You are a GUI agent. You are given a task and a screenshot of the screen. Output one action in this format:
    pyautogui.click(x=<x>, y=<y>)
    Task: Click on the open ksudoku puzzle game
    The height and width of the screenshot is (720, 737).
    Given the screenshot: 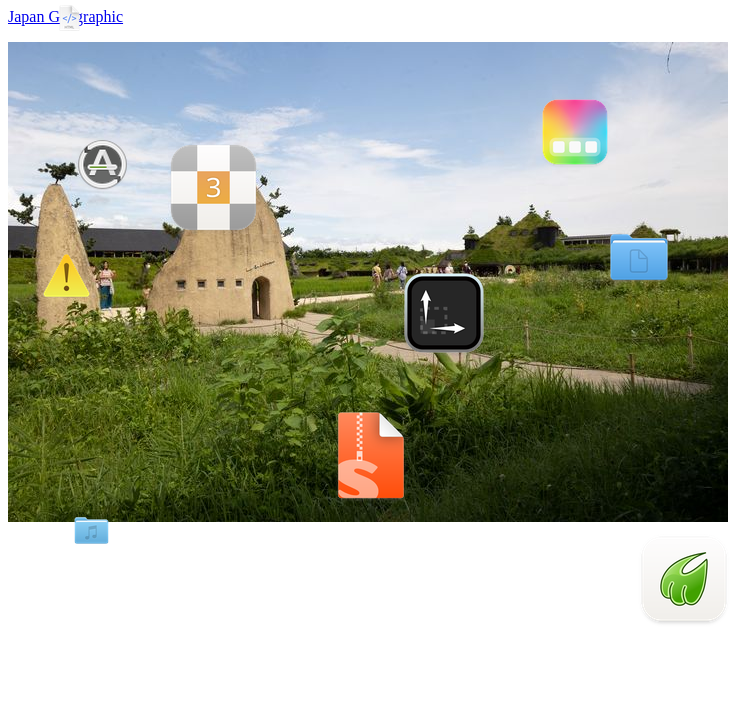 What is the action you would take?
    pyautogui.click(x=213, y=187)
    